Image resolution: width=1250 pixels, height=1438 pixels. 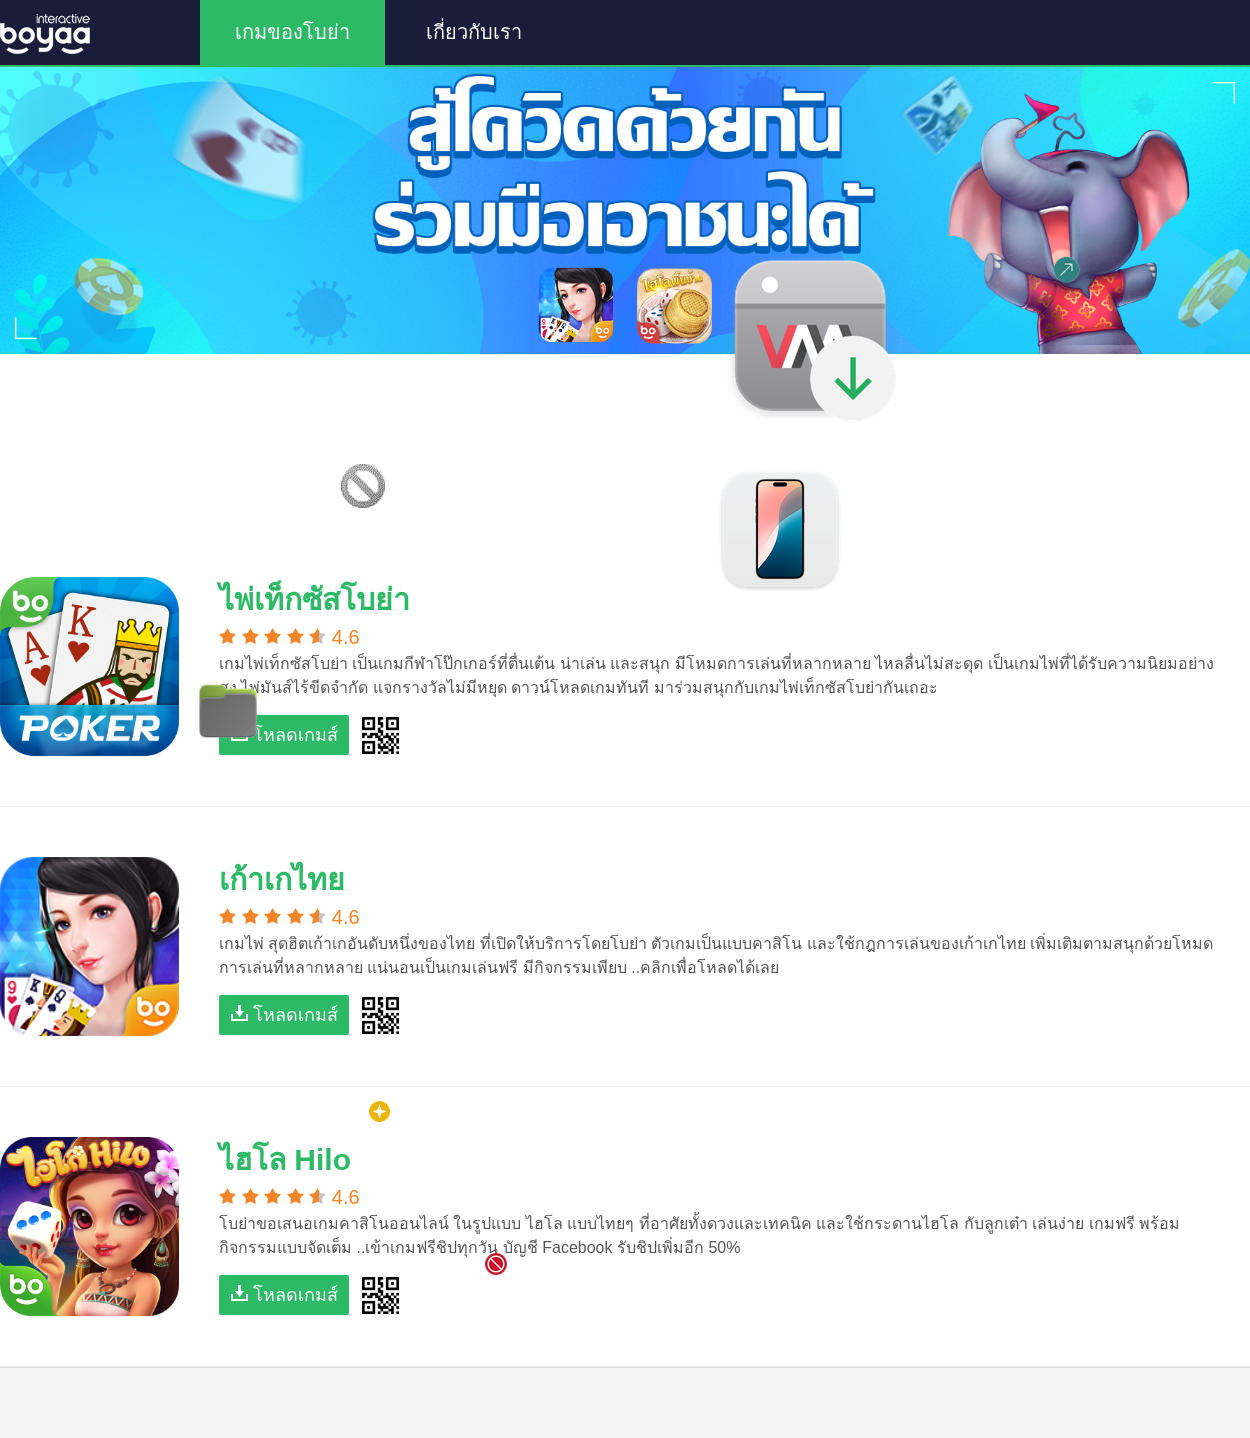 What do you see at coordinates (811, 338) in the screenshot?
I see `install a new virtual machine` at bounding box center [811, 338].